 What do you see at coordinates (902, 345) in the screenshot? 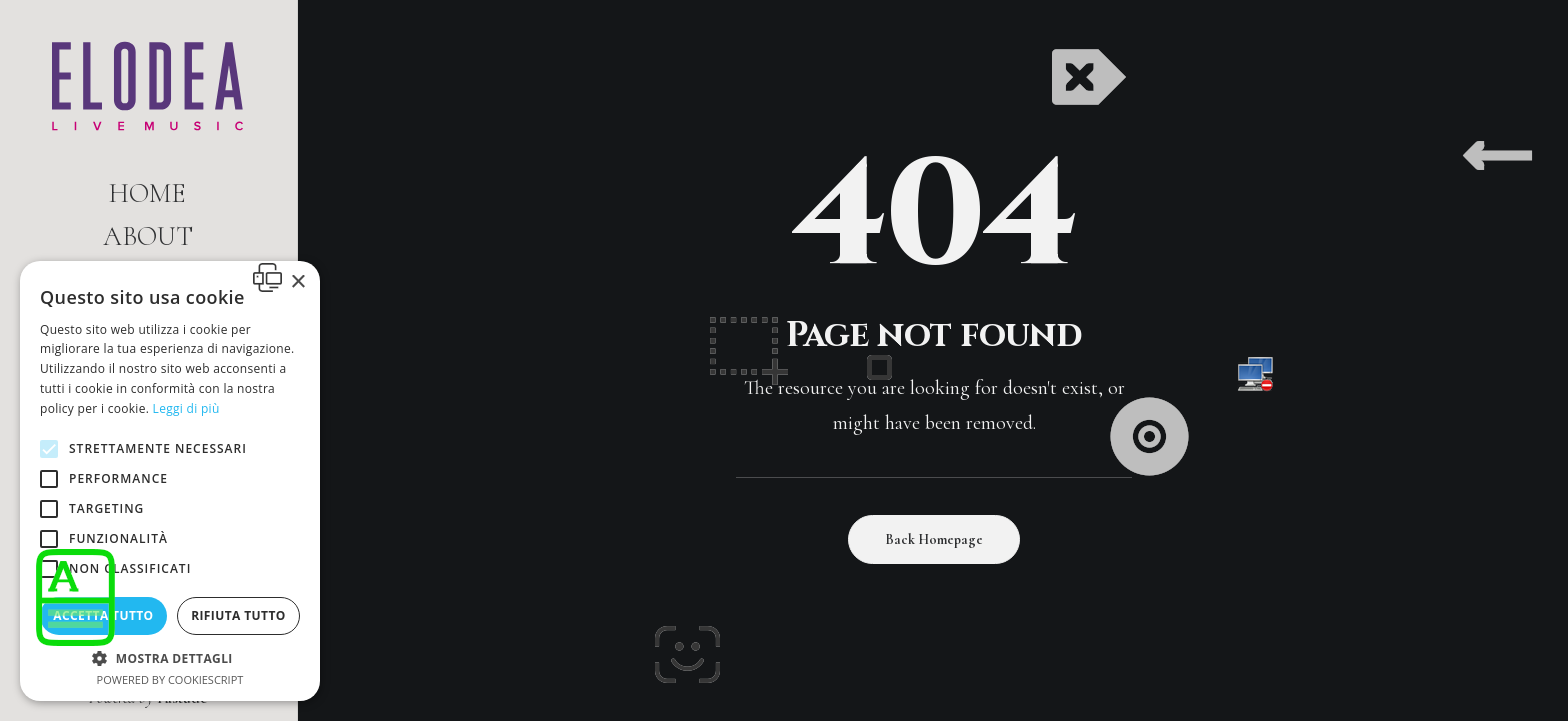
I see `stop or halt current media playback` at bounding box center [902, 345].